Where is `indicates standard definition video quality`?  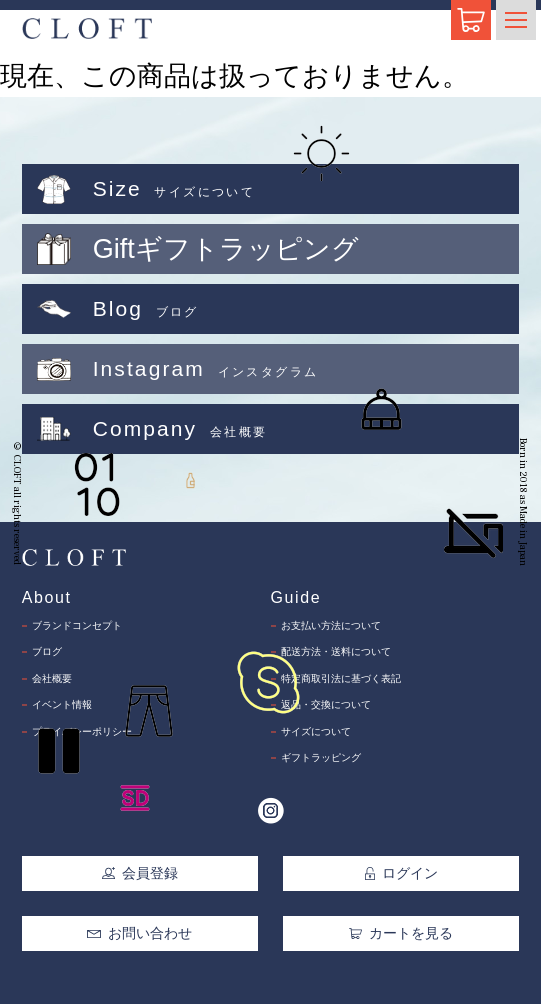
indicates standard definition video quality is located at coordinates (135, 798).